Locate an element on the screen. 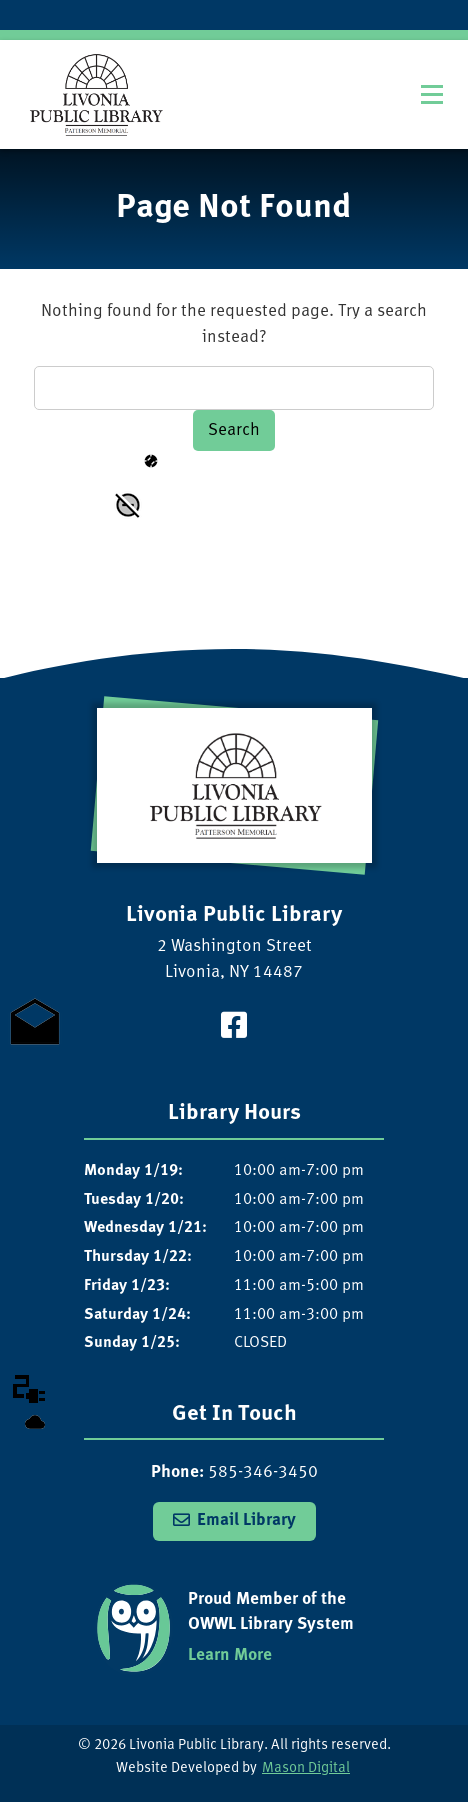  find nearby electrical services or charging stations is located at coordinates (29, 1389).